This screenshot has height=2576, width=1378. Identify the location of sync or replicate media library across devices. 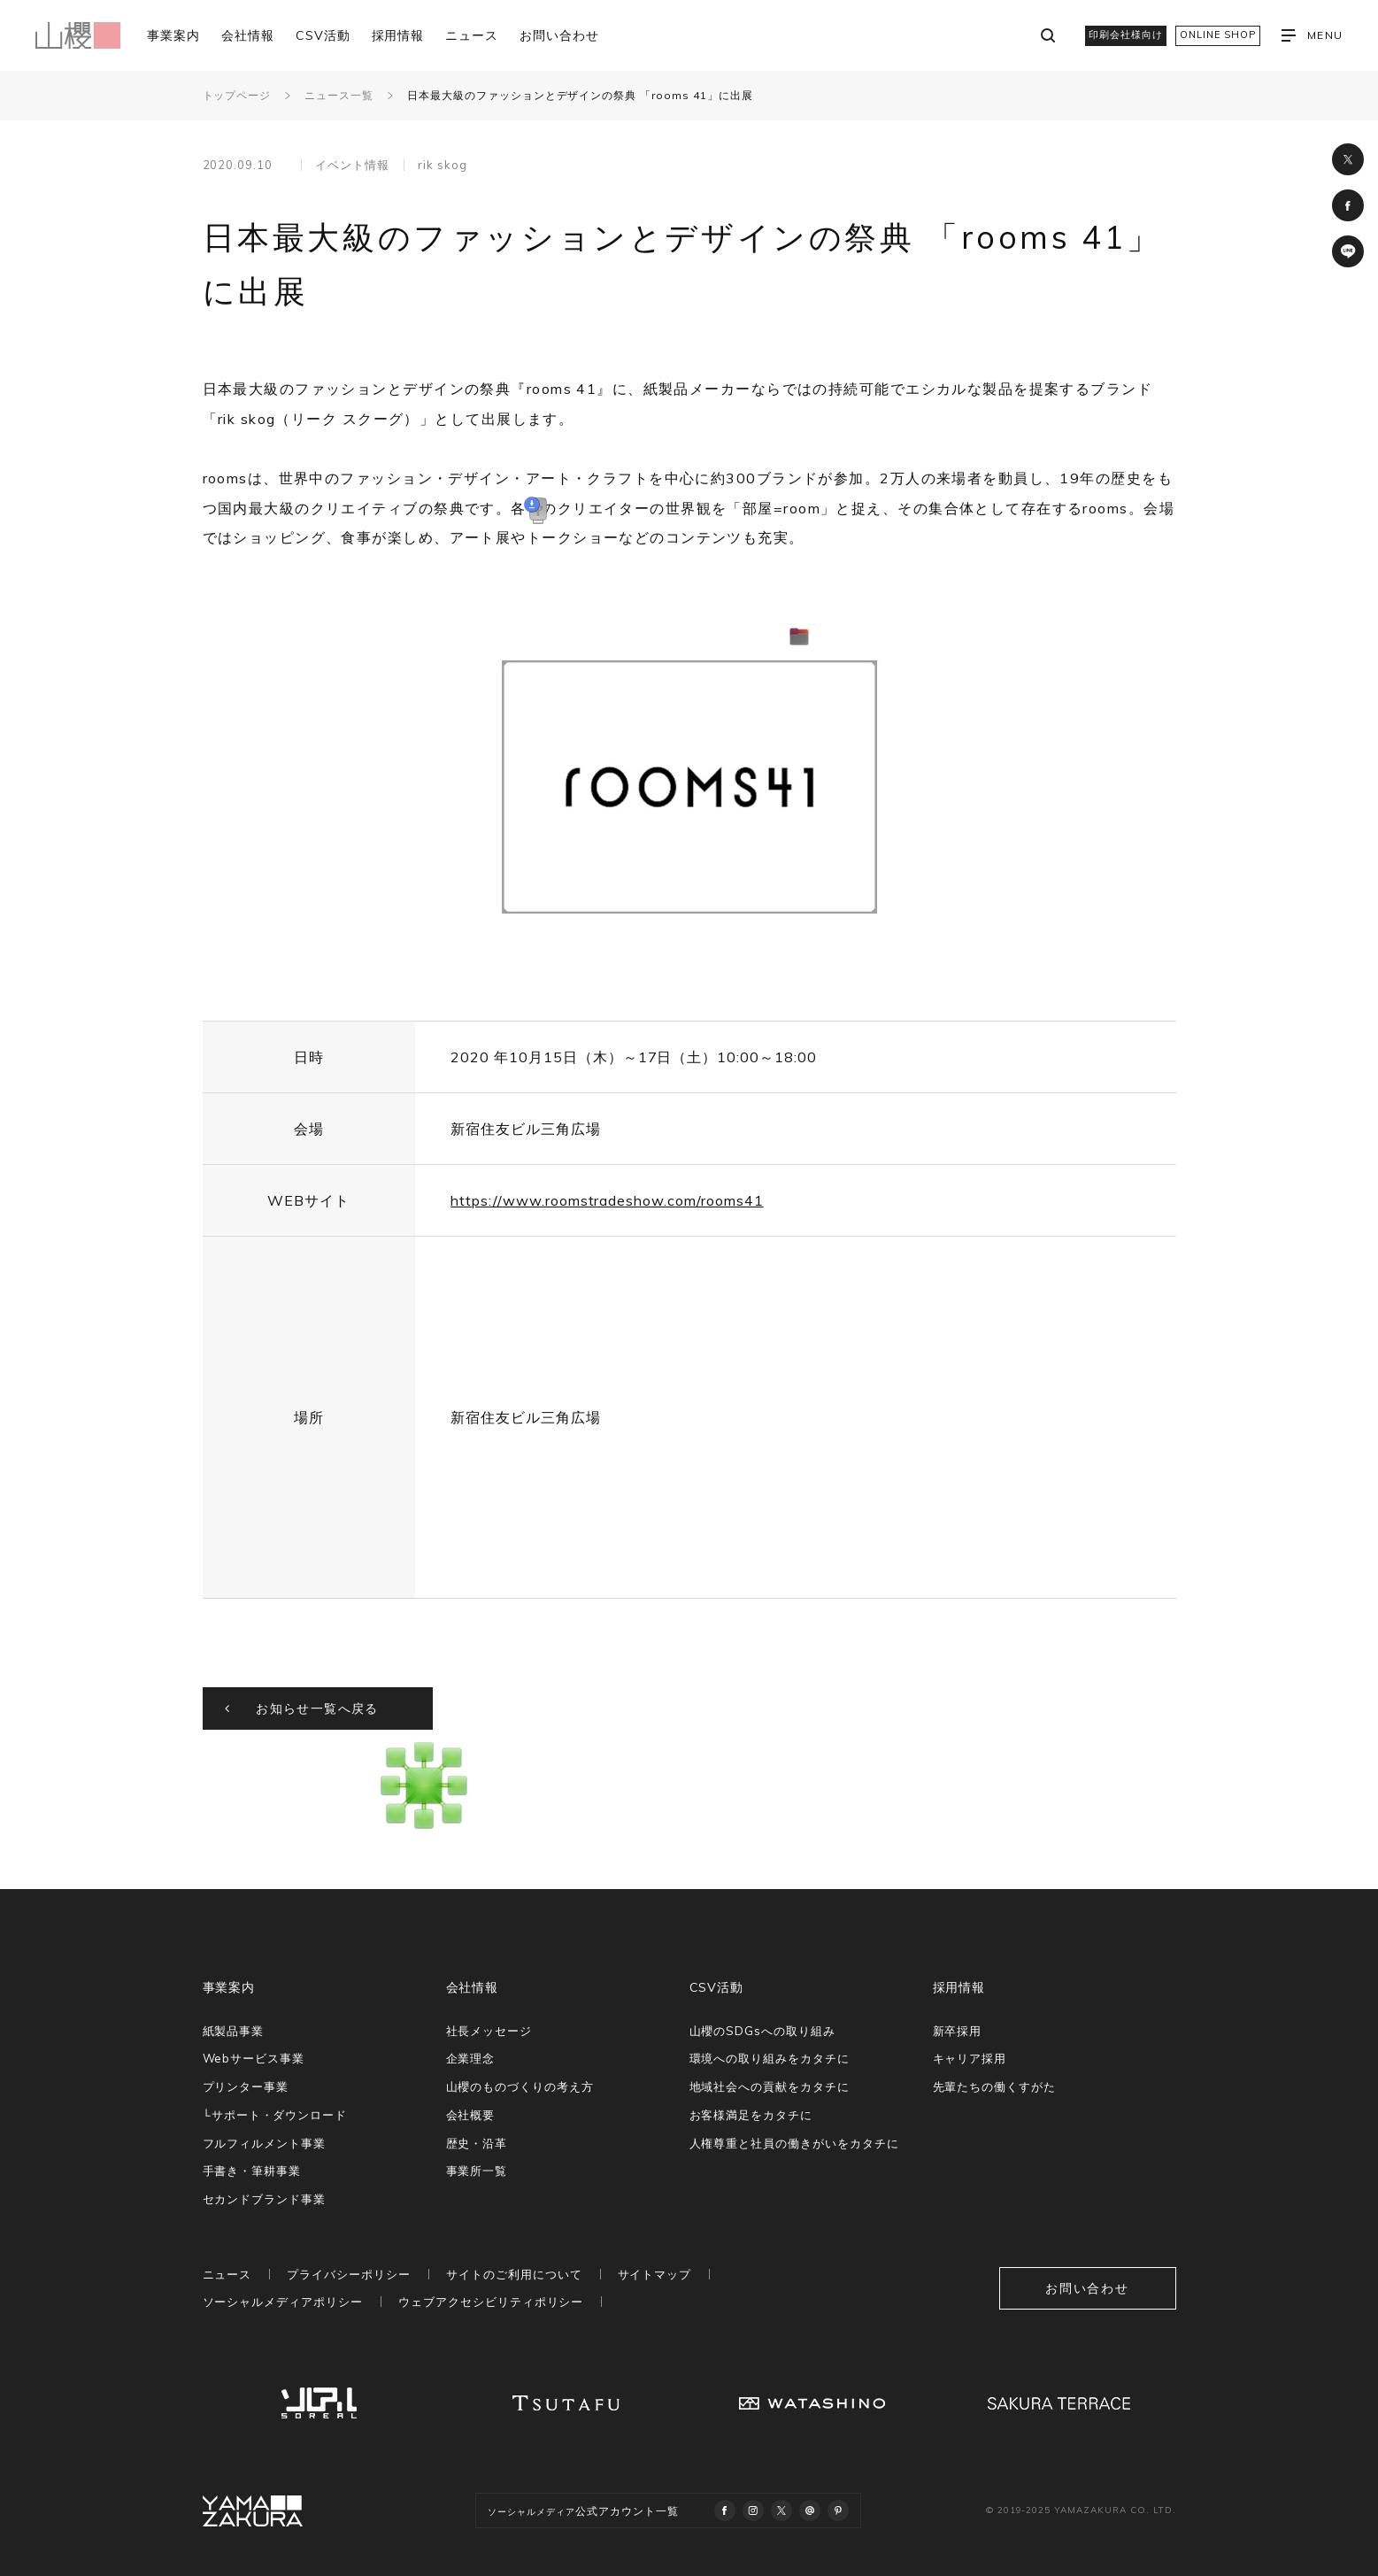
(424, 1785).